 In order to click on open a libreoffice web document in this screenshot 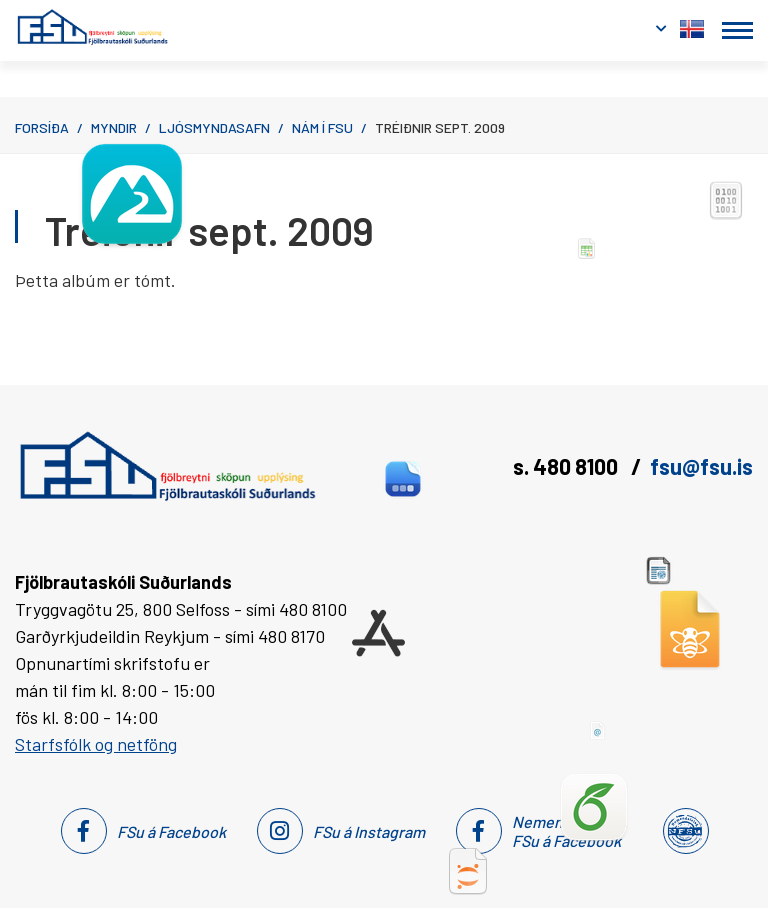, I will do `click(658, 570)`.